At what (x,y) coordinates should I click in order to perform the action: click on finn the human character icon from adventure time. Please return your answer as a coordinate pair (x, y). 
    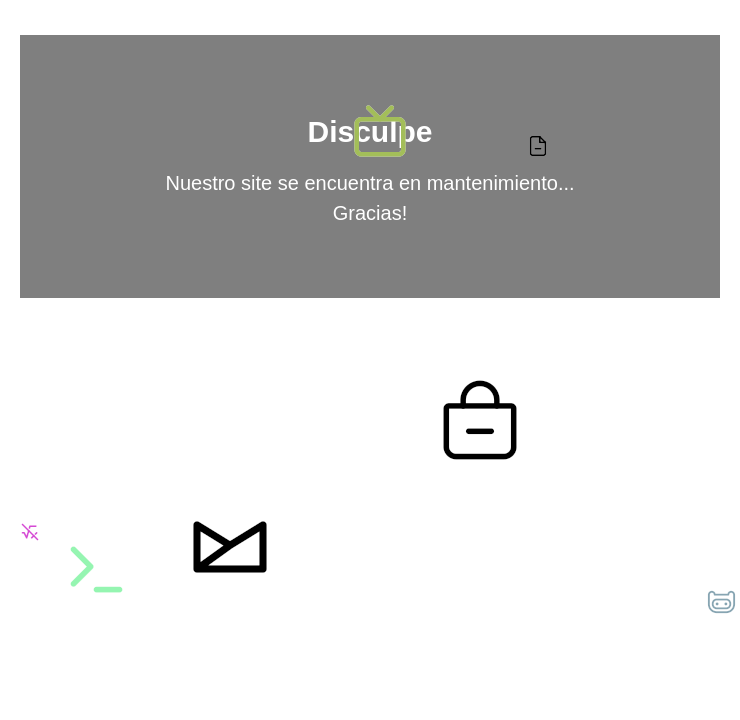
    Looking at the image, I should click on (721, 601).